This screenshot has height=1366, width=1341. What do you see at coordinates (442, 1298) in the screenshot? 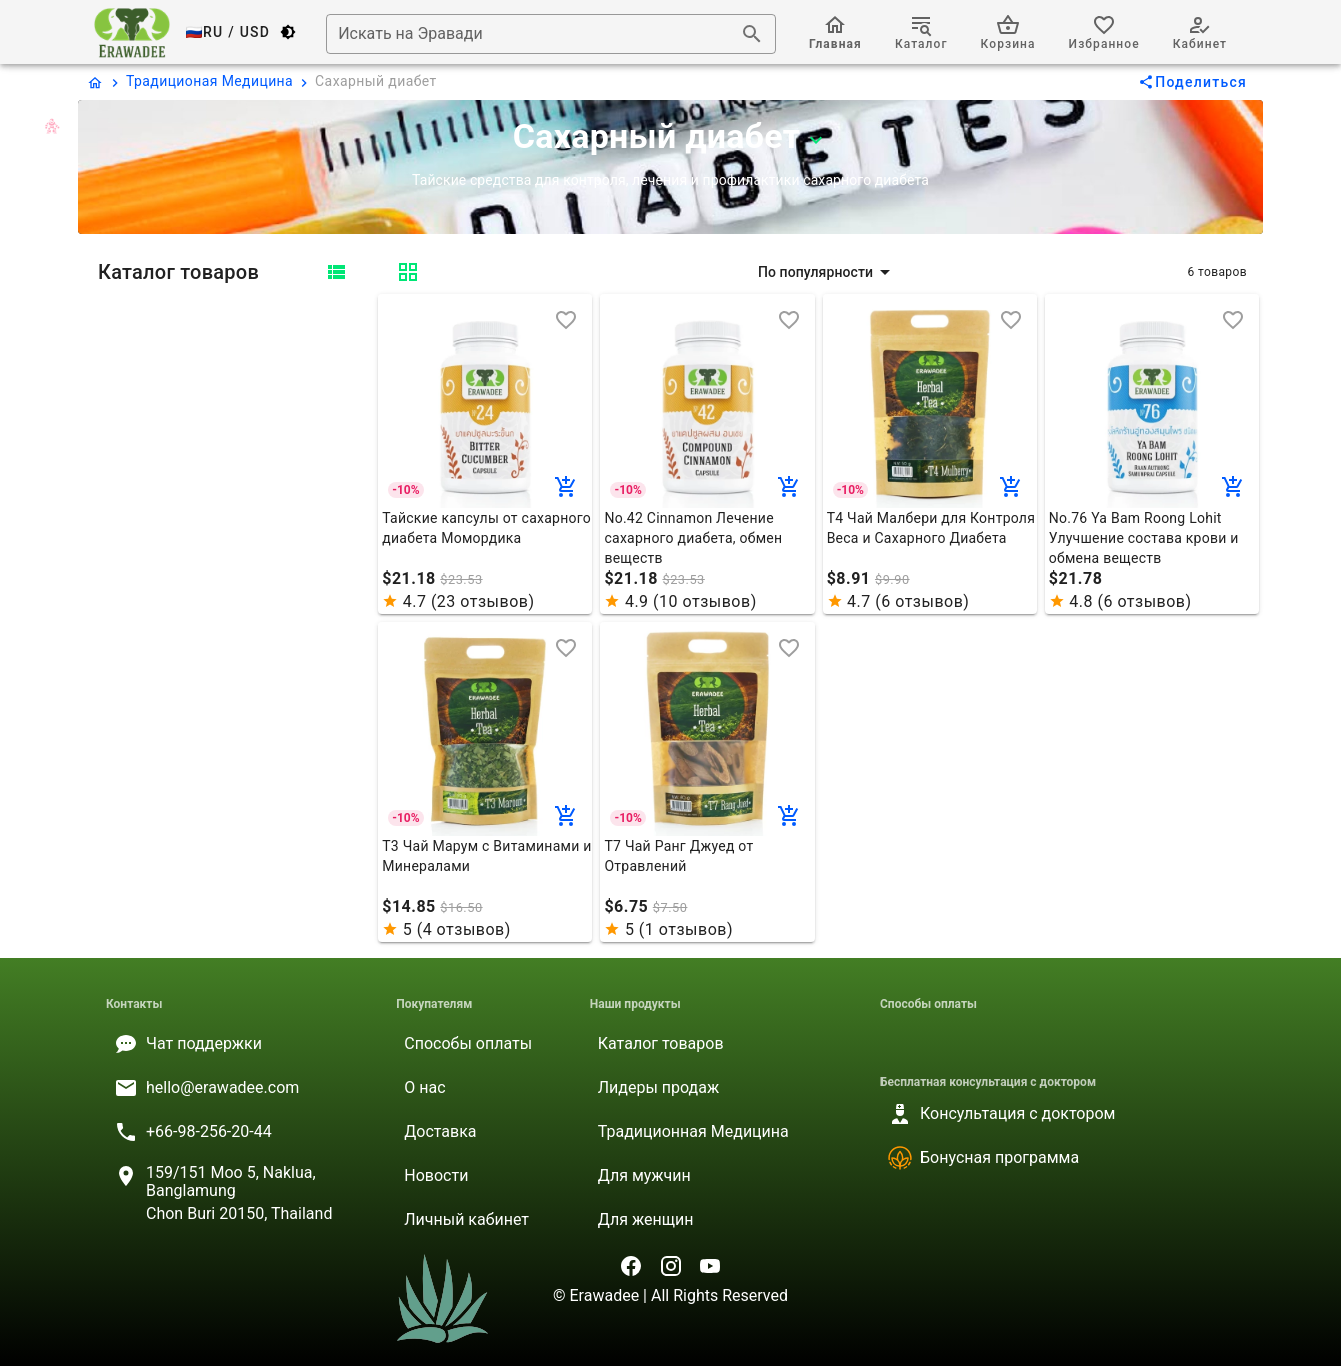
I see `agave plant icon for a gardening or farming game` at bounding box center [442, 1298].